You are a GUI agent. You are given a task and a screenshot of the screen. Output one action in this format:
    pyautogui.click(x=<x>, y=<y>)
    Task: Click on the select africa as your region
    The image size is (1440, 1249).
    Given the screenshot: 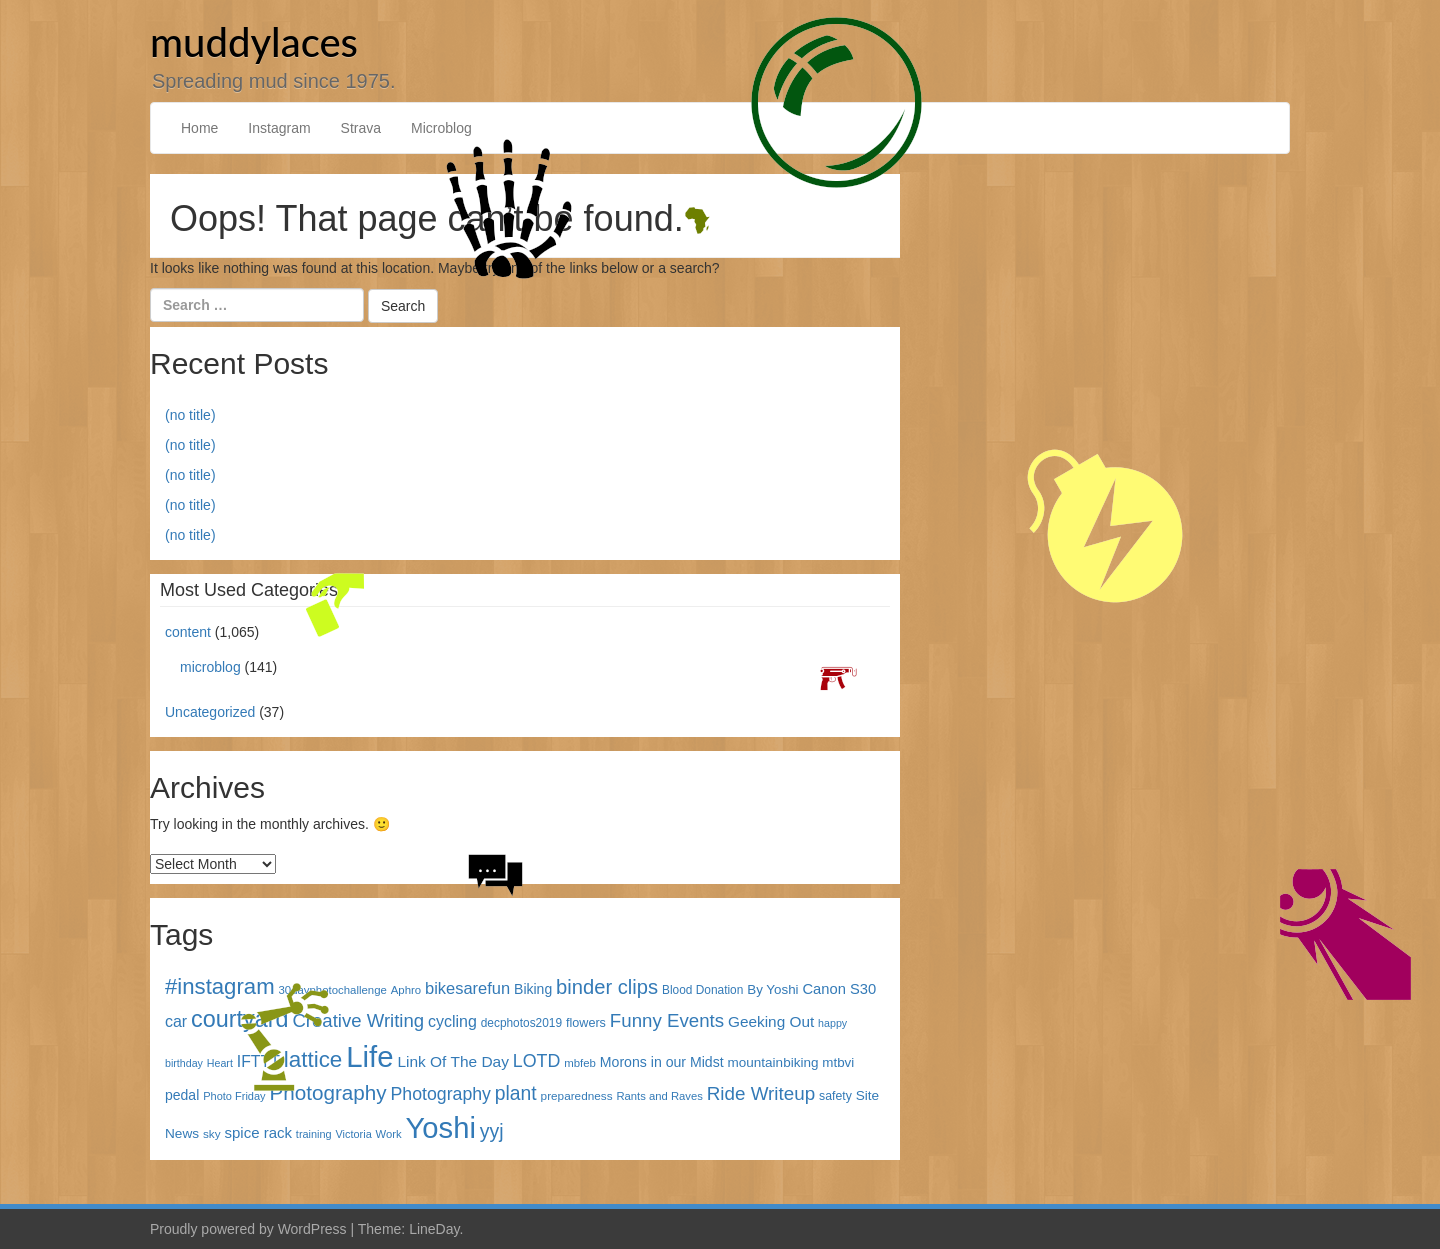 What is the action you would take?
    pyautogui.click(x=697, y=220)
    